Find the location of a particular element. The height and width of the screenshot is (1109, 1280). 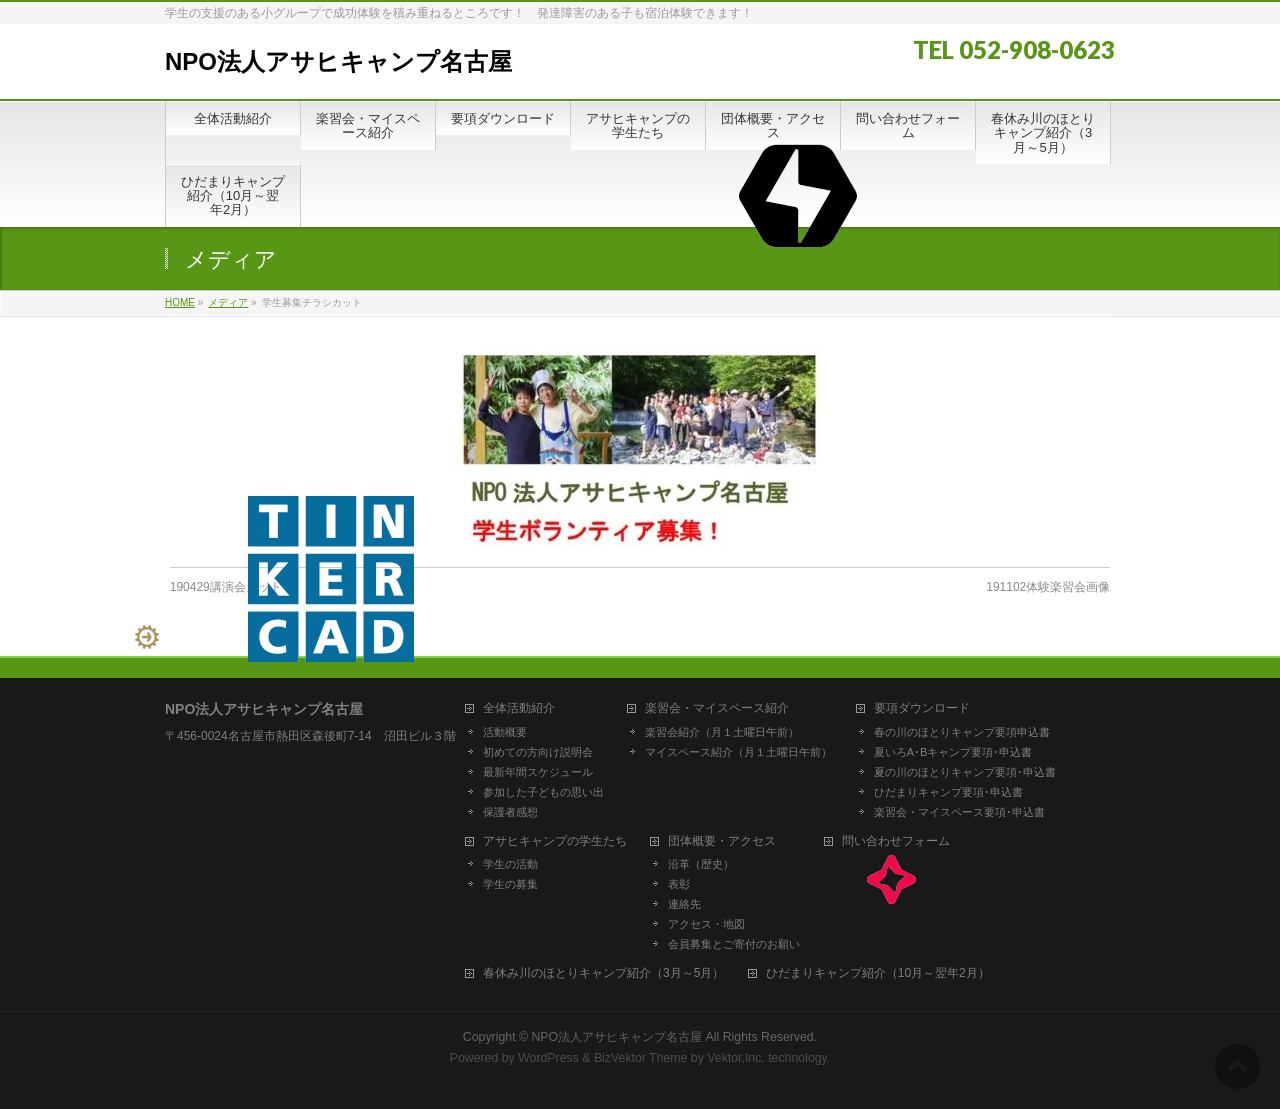

codemagic CI/CD platform logo is located at coordinates (891, 879).